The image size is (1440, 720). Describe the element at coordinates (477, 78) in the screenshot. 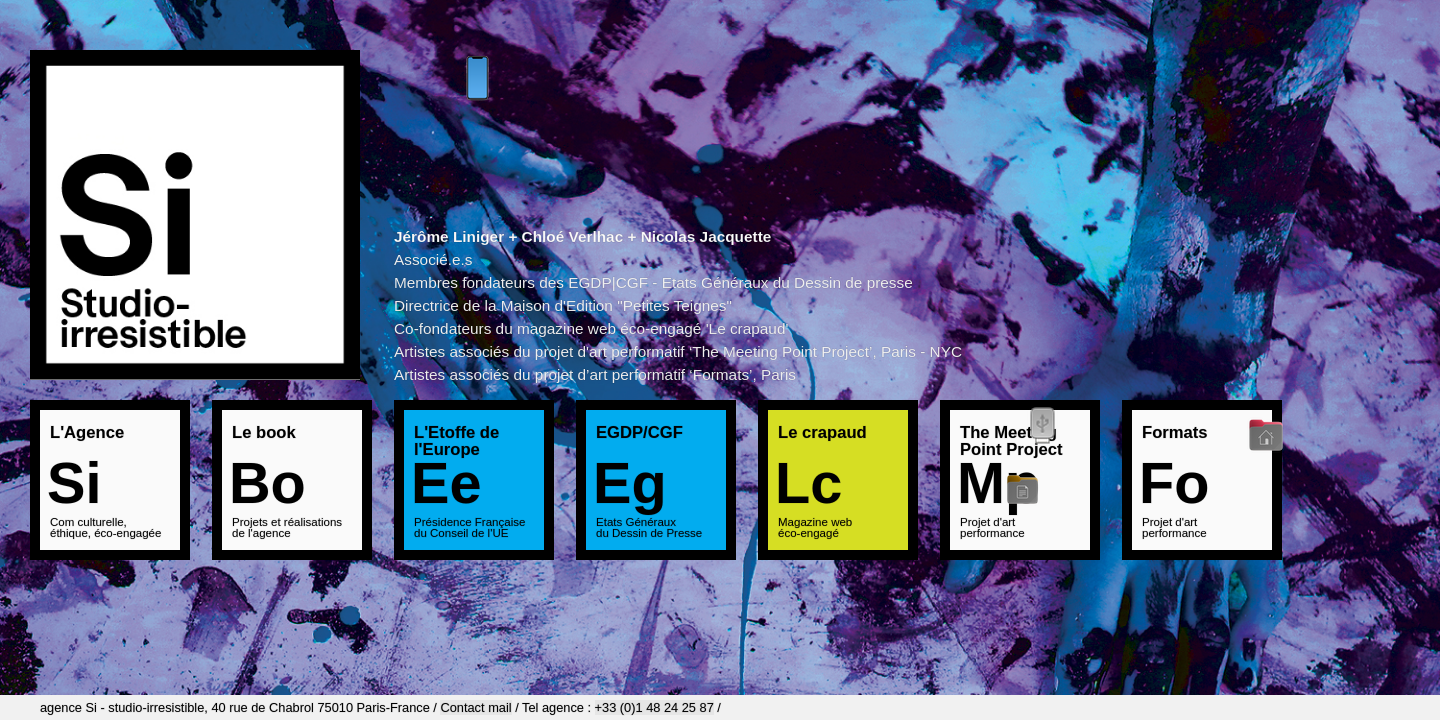

I see `manage connected iPhone device` at that location.